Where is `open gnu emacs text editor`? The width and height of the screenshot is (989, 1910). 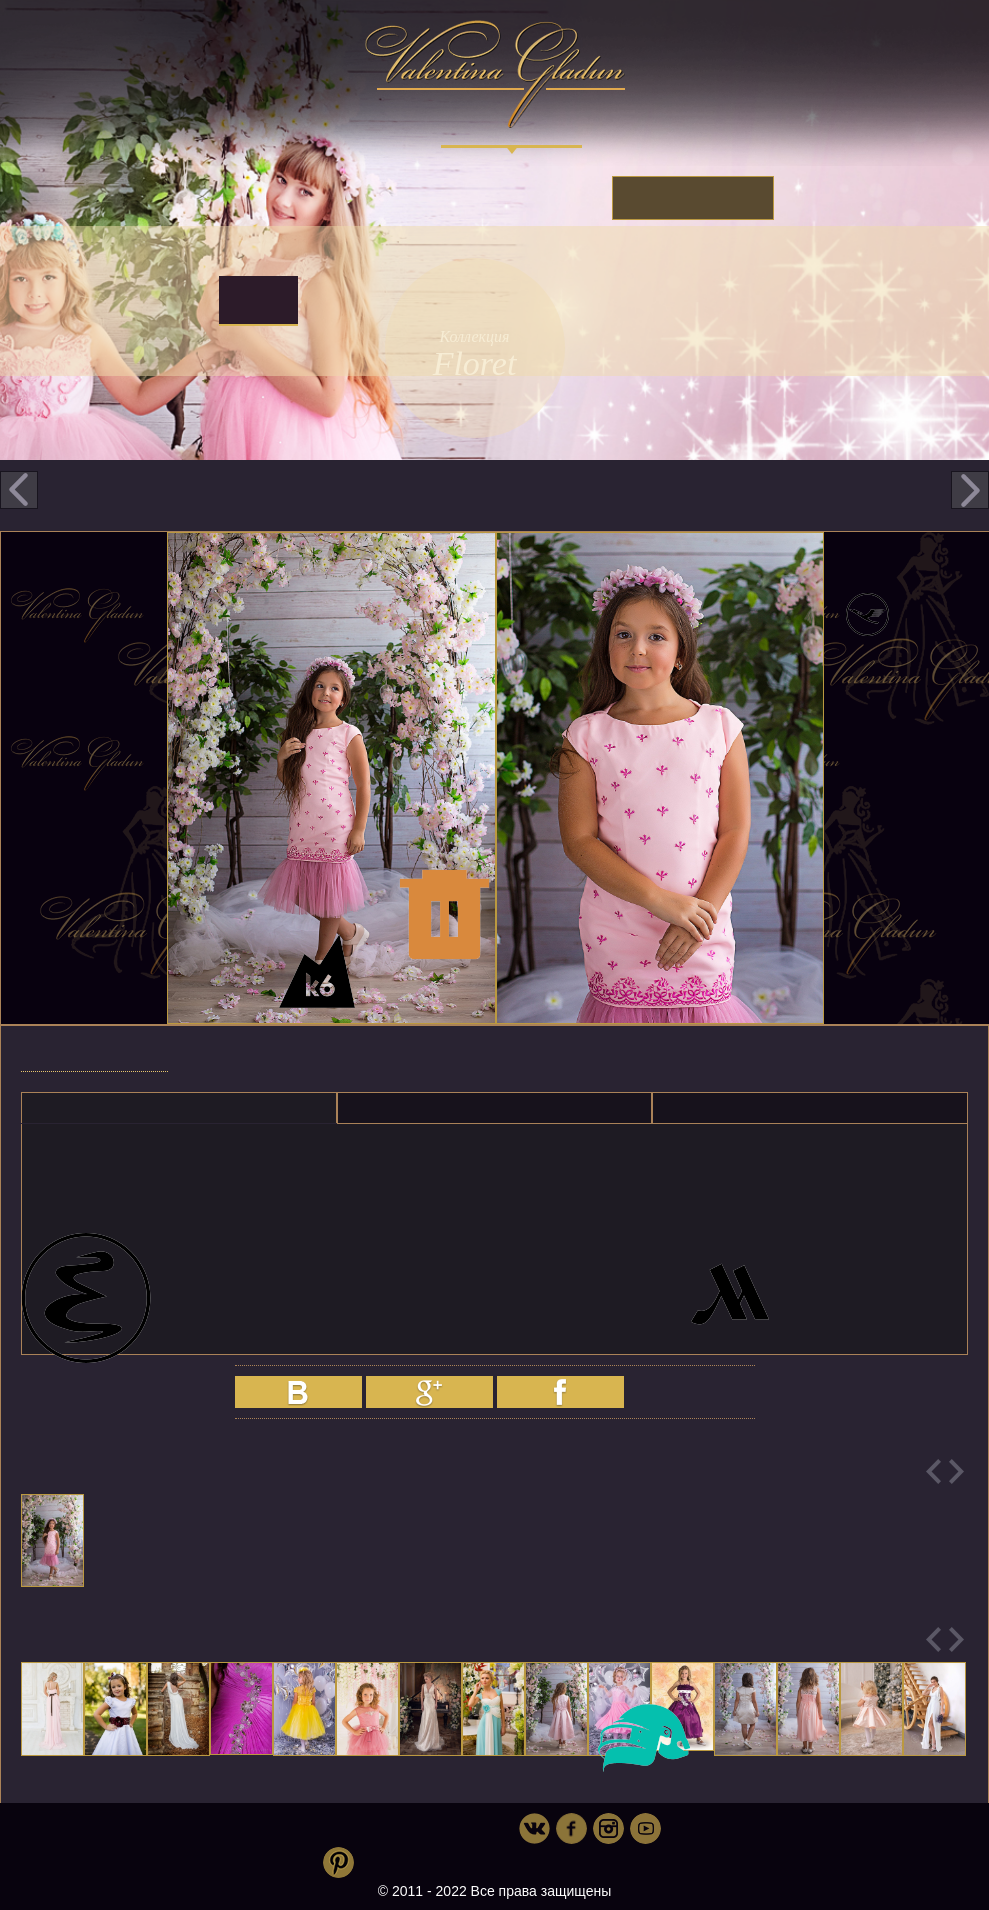 open gnu emacs text editor is located at coordinates (86, 1298).